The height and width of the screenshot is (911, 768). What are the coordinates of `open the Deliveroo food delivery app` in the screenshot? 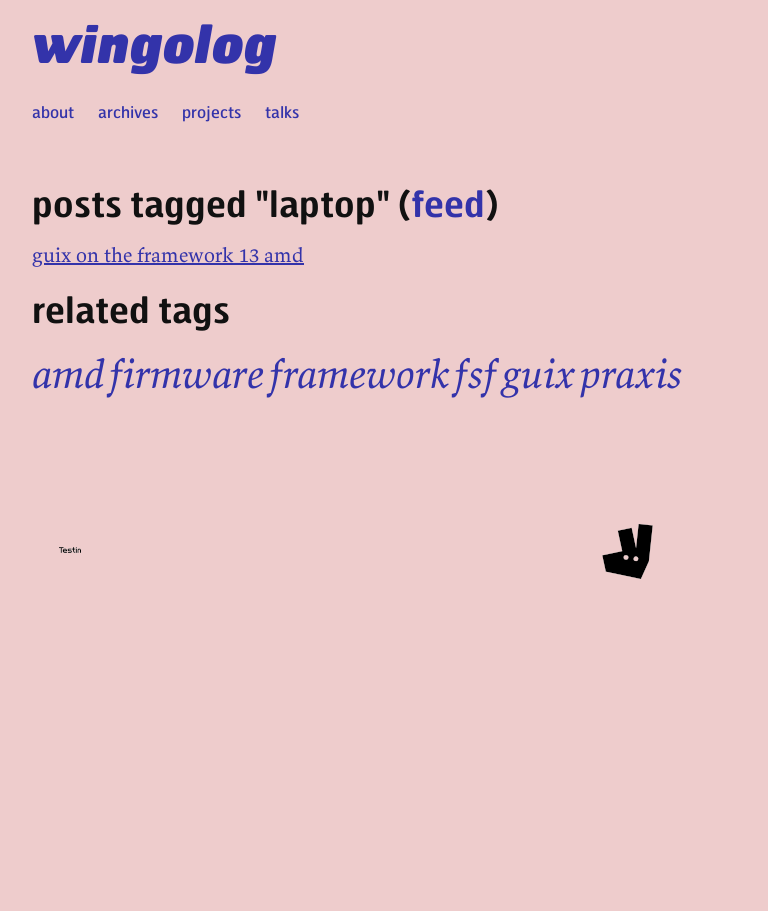 It's located at (627, 551).